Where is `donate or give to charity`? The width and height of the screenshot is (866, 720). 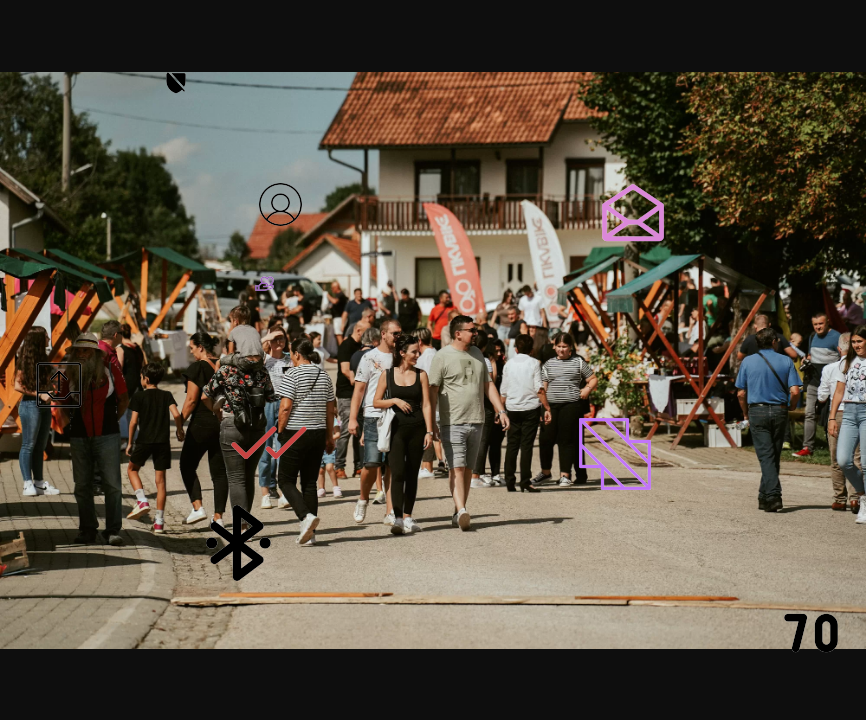 donate or give to charity is located at coordinates (265, 284).